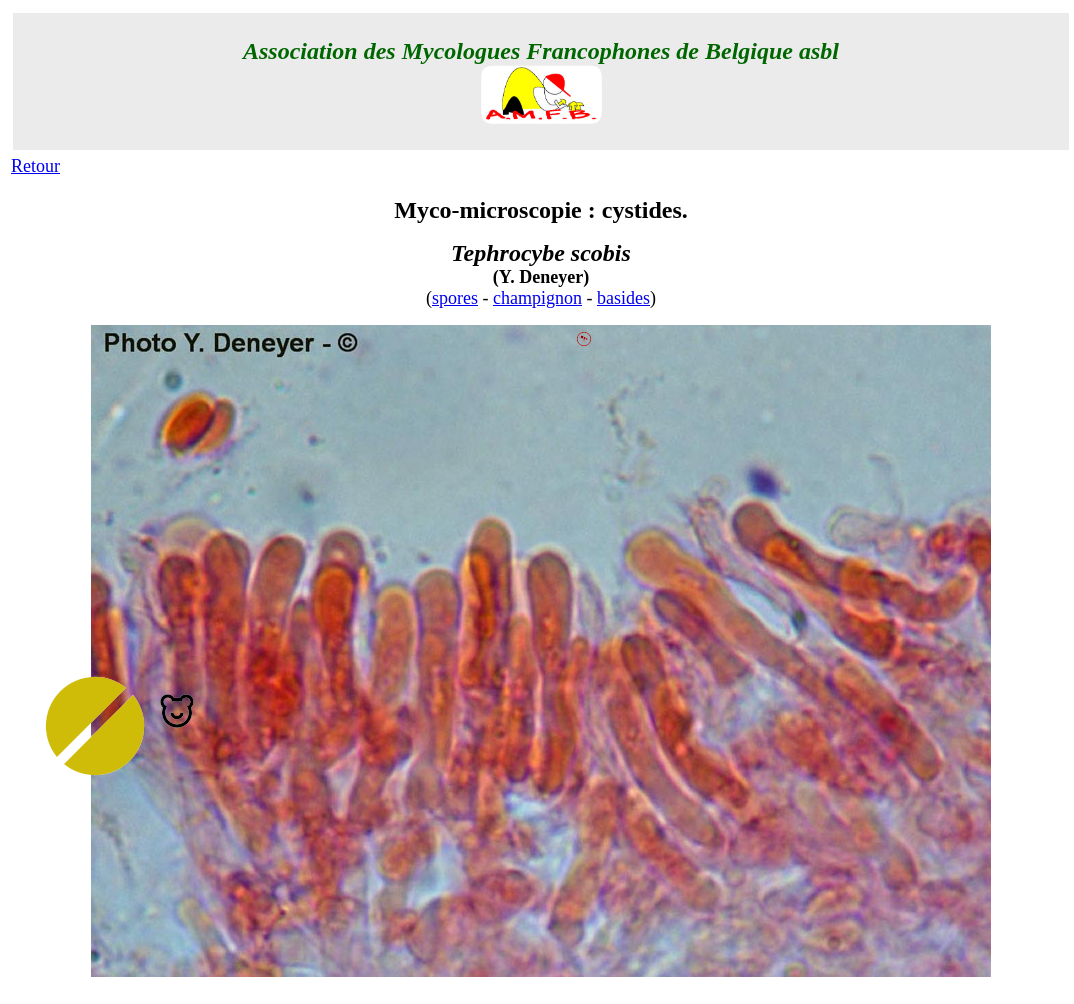 This screenshot has width=1074, height=1004. What do you see at coordinates (95, 726) in the screenshot?
I see `indicates a prohibited or blocked action` at bounding box center [95, 726].